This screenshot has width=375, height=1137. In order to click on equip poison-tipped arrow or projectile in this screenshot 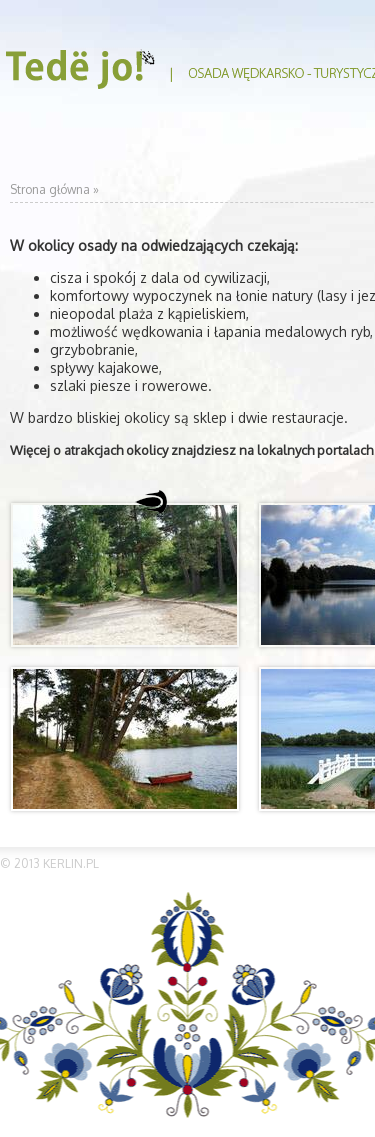, I will do `click(147, 57)`.